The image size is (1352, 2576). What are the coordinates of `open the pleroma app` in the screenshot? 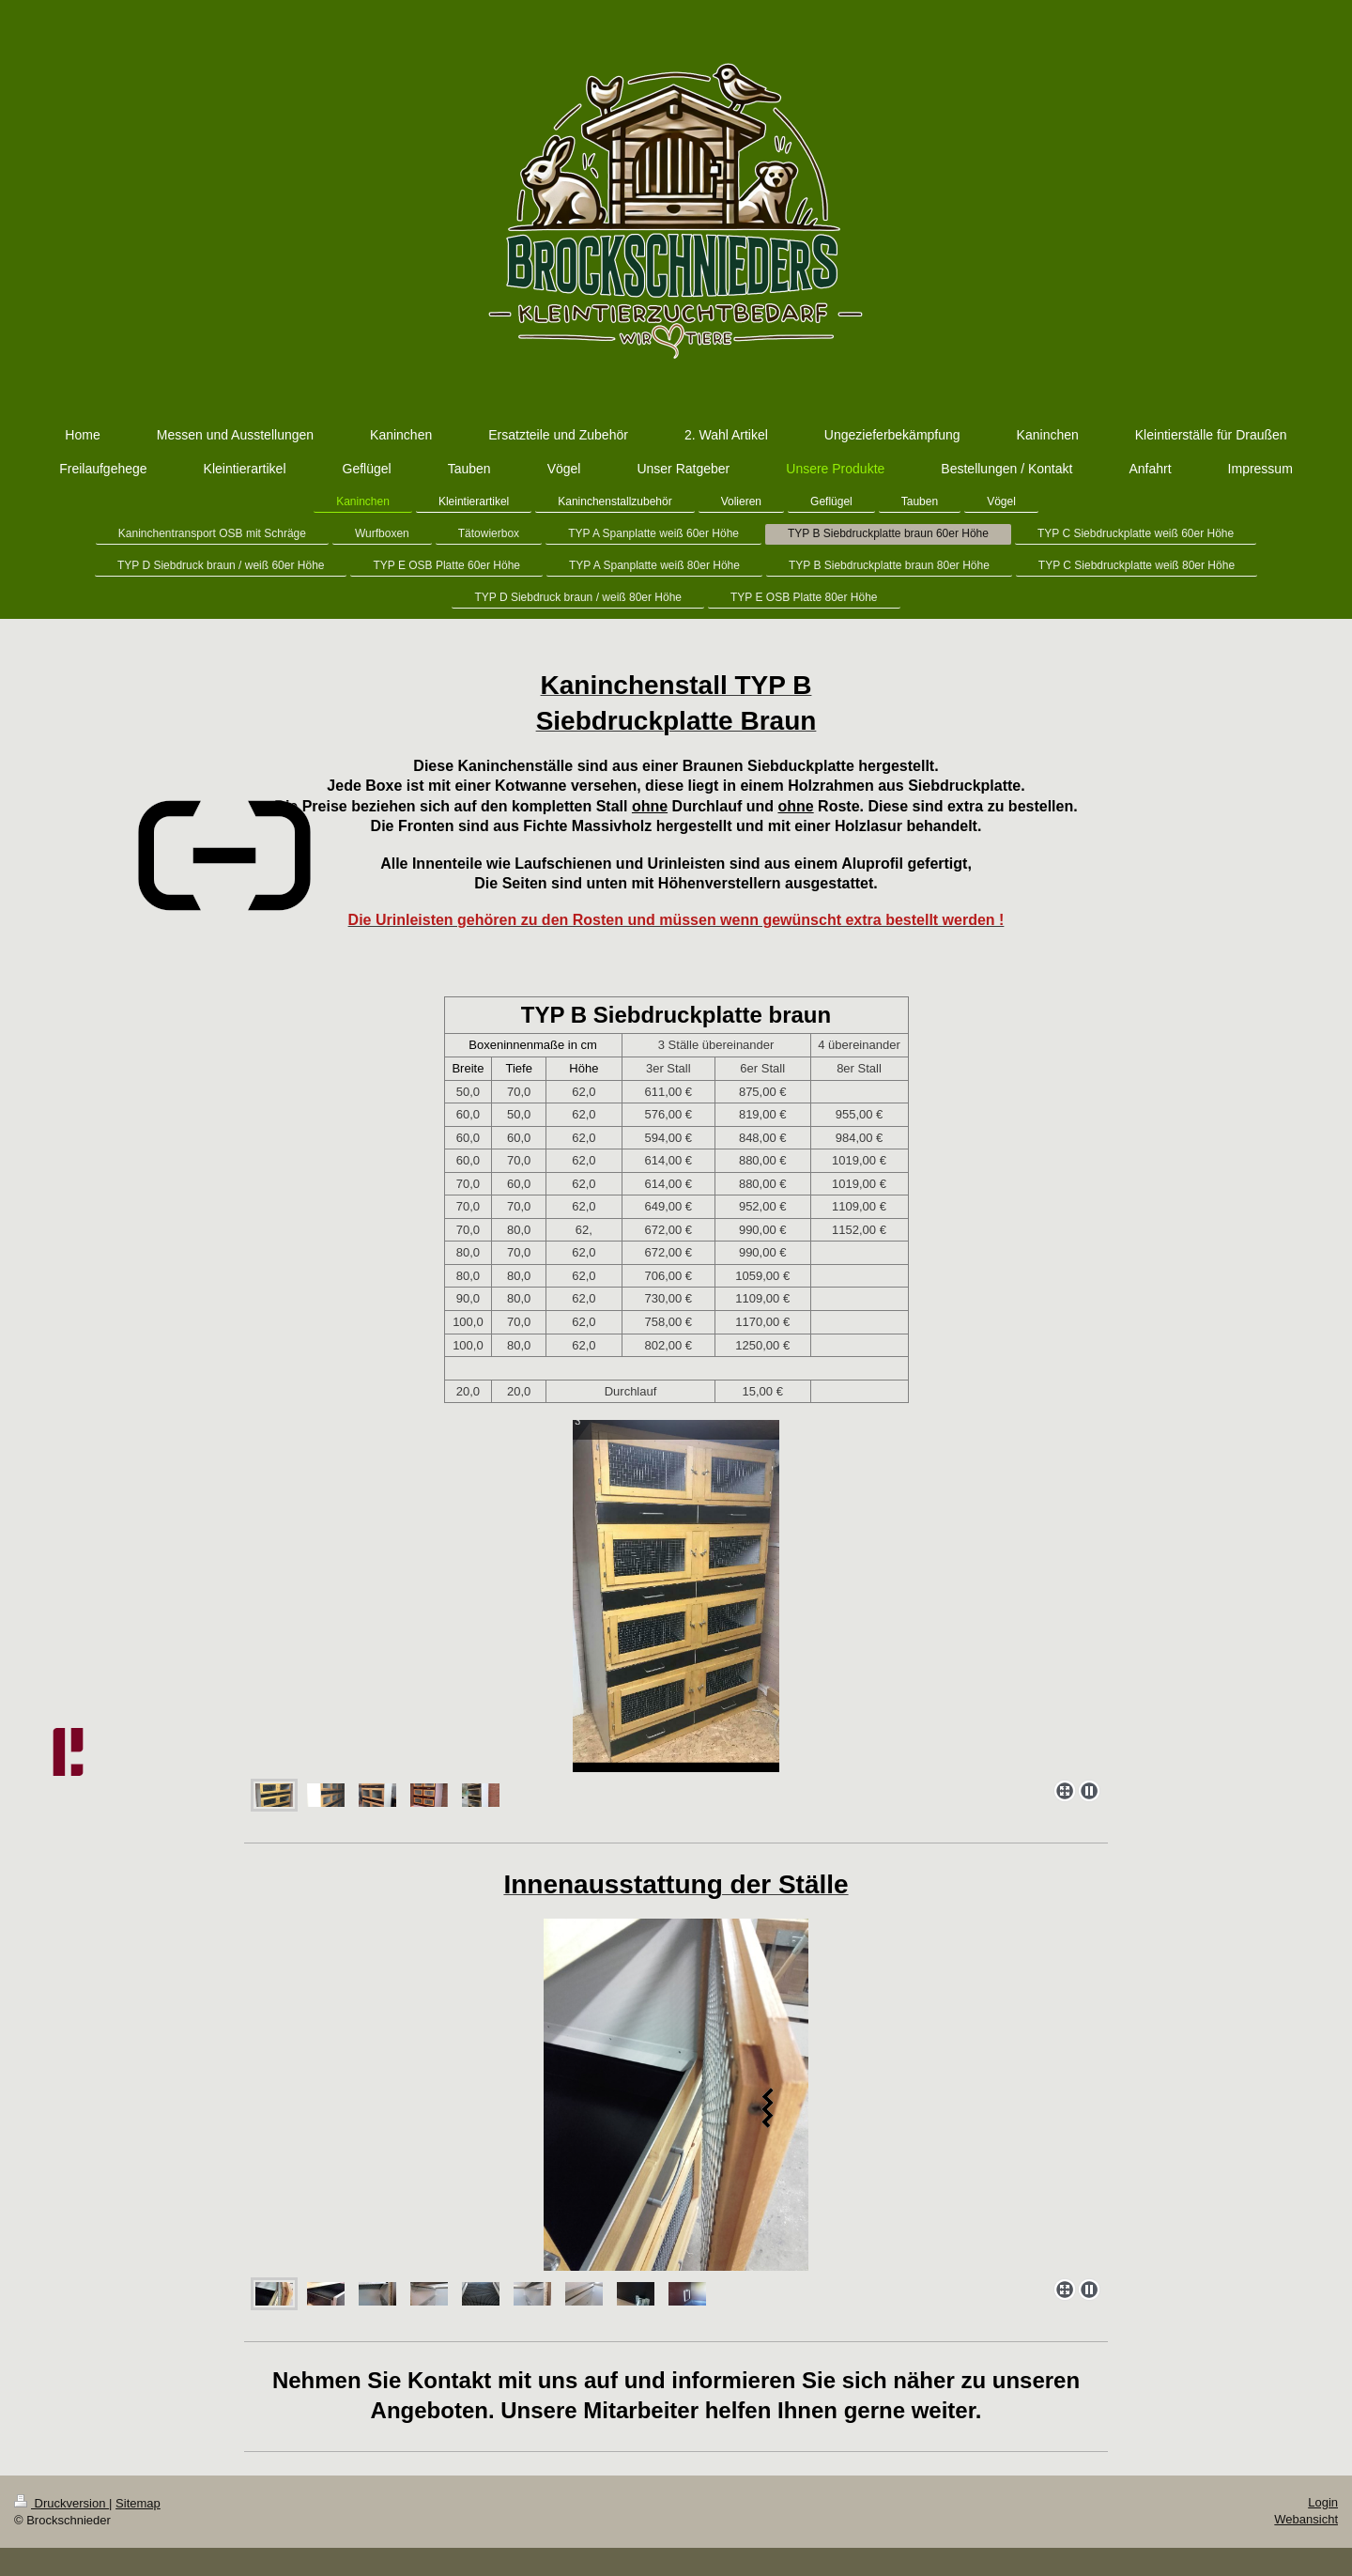 It's located at (68, 1751).